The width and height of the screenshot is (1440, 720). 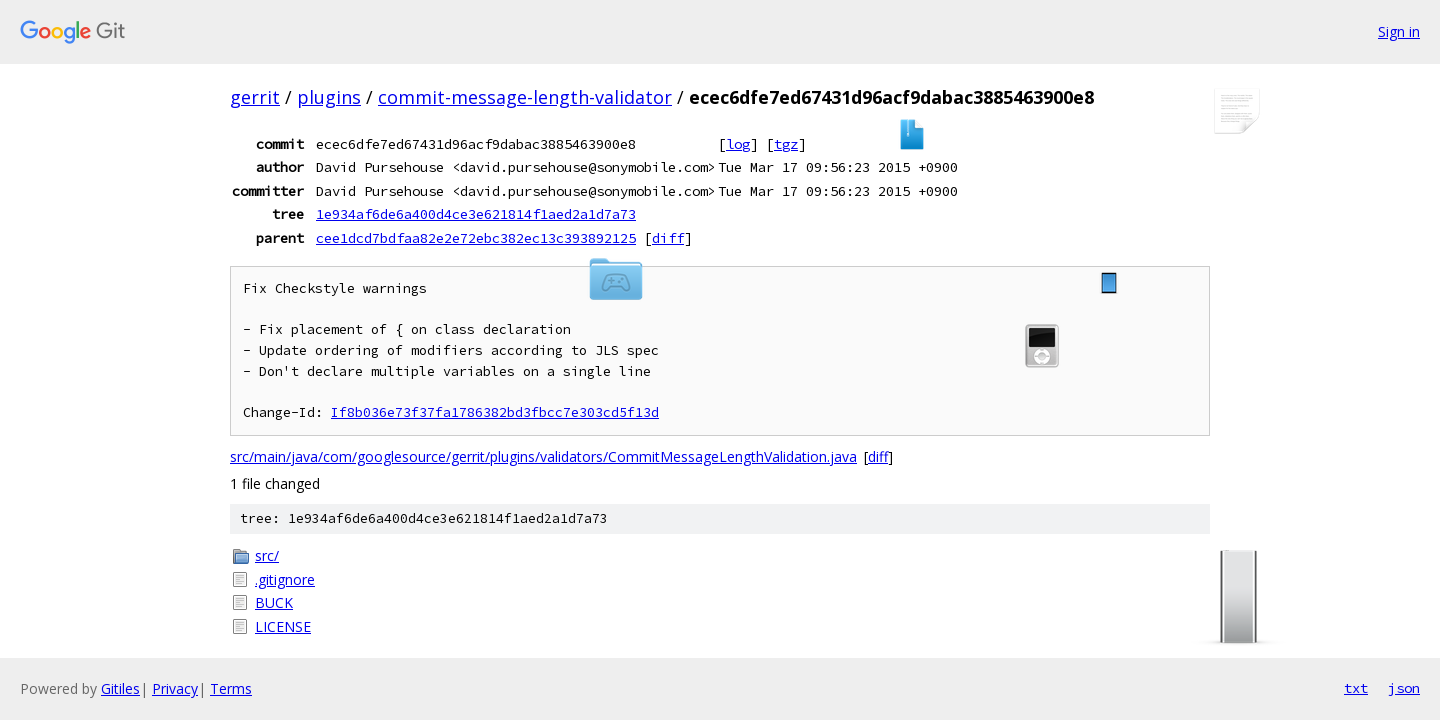 What do you see at coordinates (912, 135) in the screenshot?
I see `an archive file in .ar format` at bounding box center [912, 135].